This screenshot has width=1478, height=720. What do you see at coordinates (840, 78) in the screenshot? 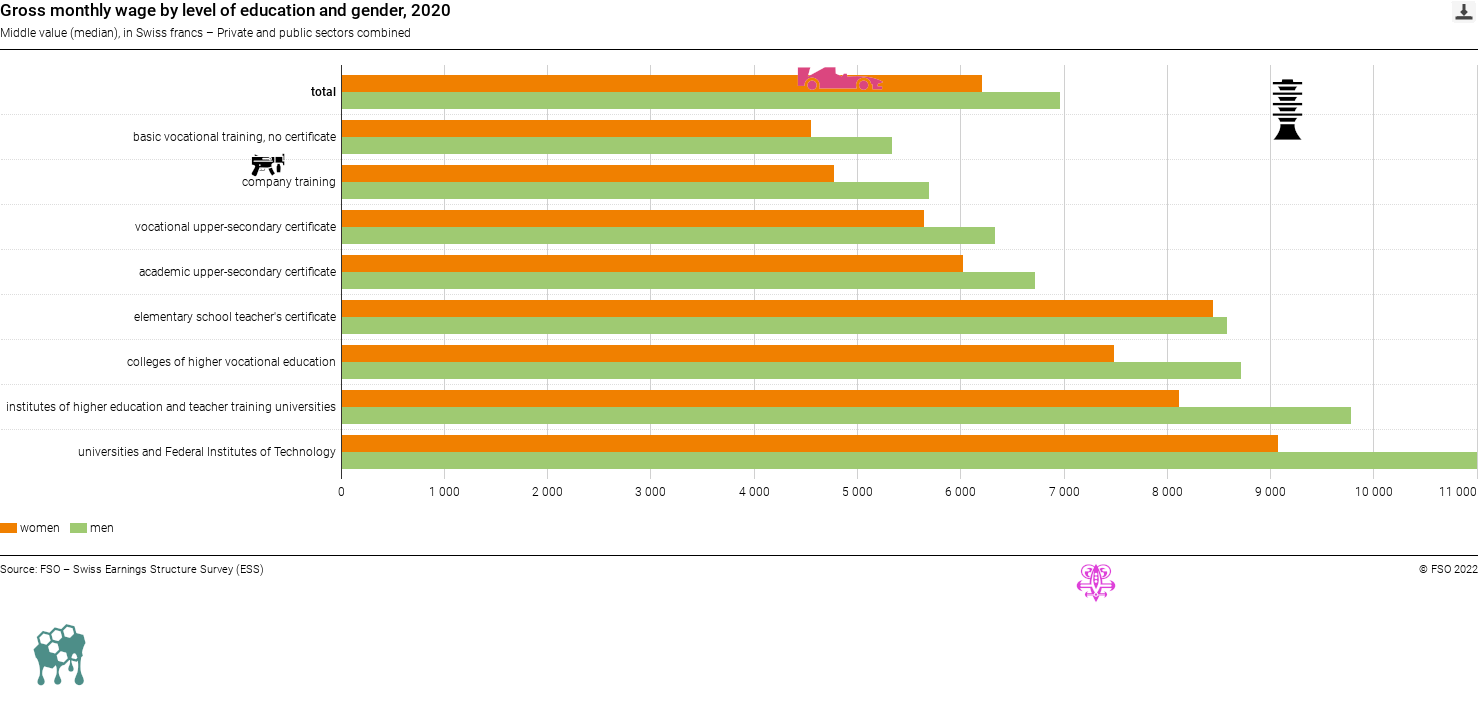
I see `access formula 1 racing game or content` at bounding box center [840, 78].